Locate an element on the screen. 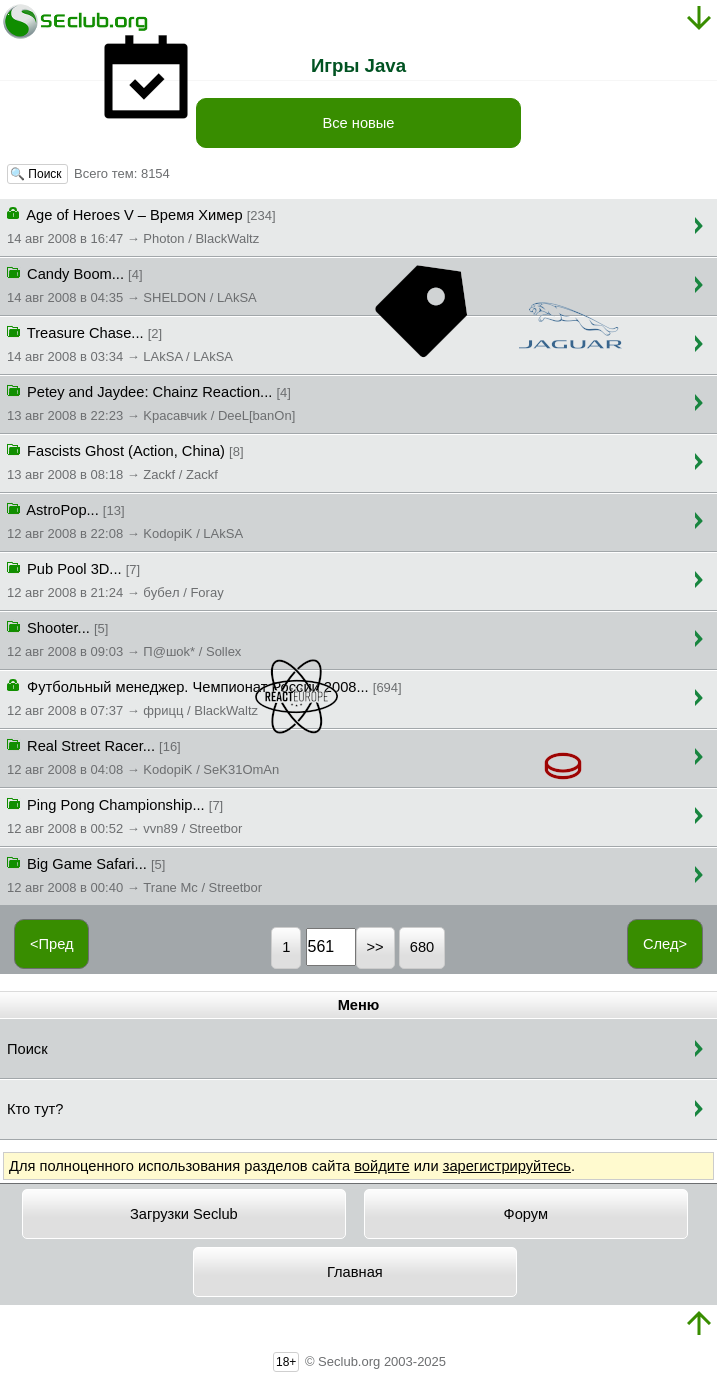  view your coin balance or currency is located at coordinates (563, 766).